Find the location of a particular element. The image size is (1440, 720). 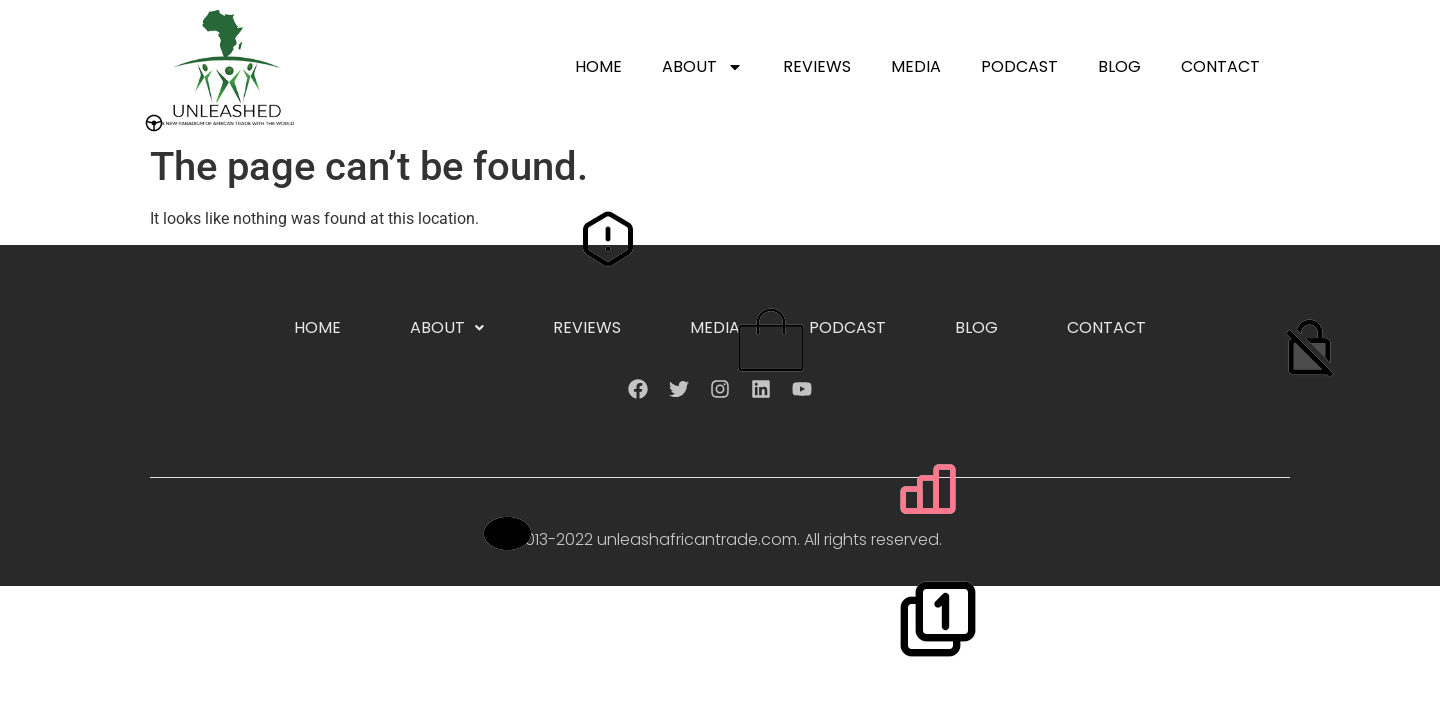

view your shopping bag is located at coordinates (771, 344).